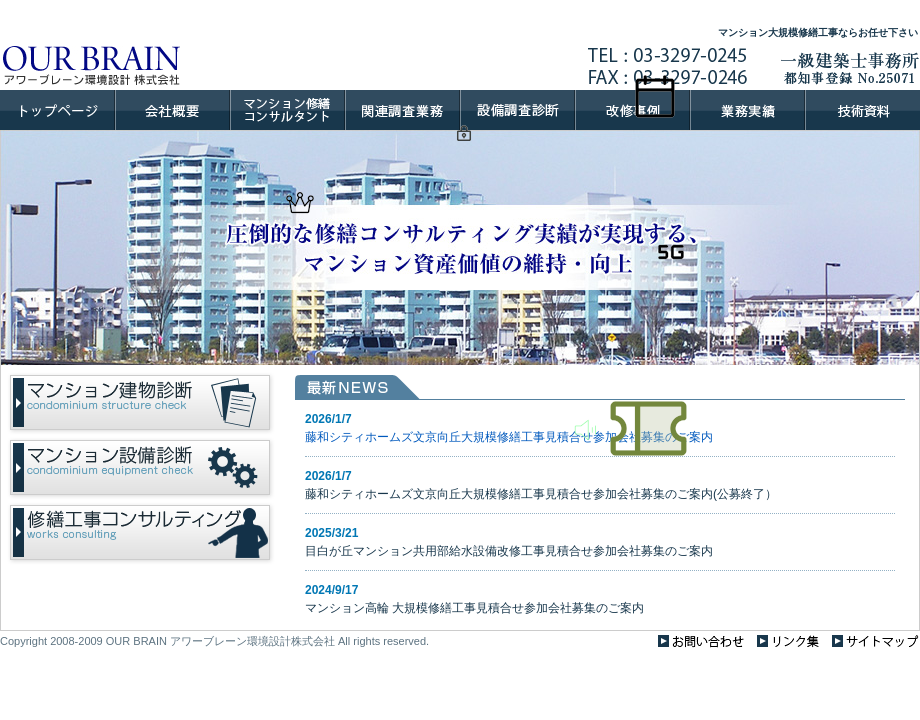  Describe the element at coordinates (300, 204) in the screenshot. I see `indicates premium or VIP membership status` at that location.